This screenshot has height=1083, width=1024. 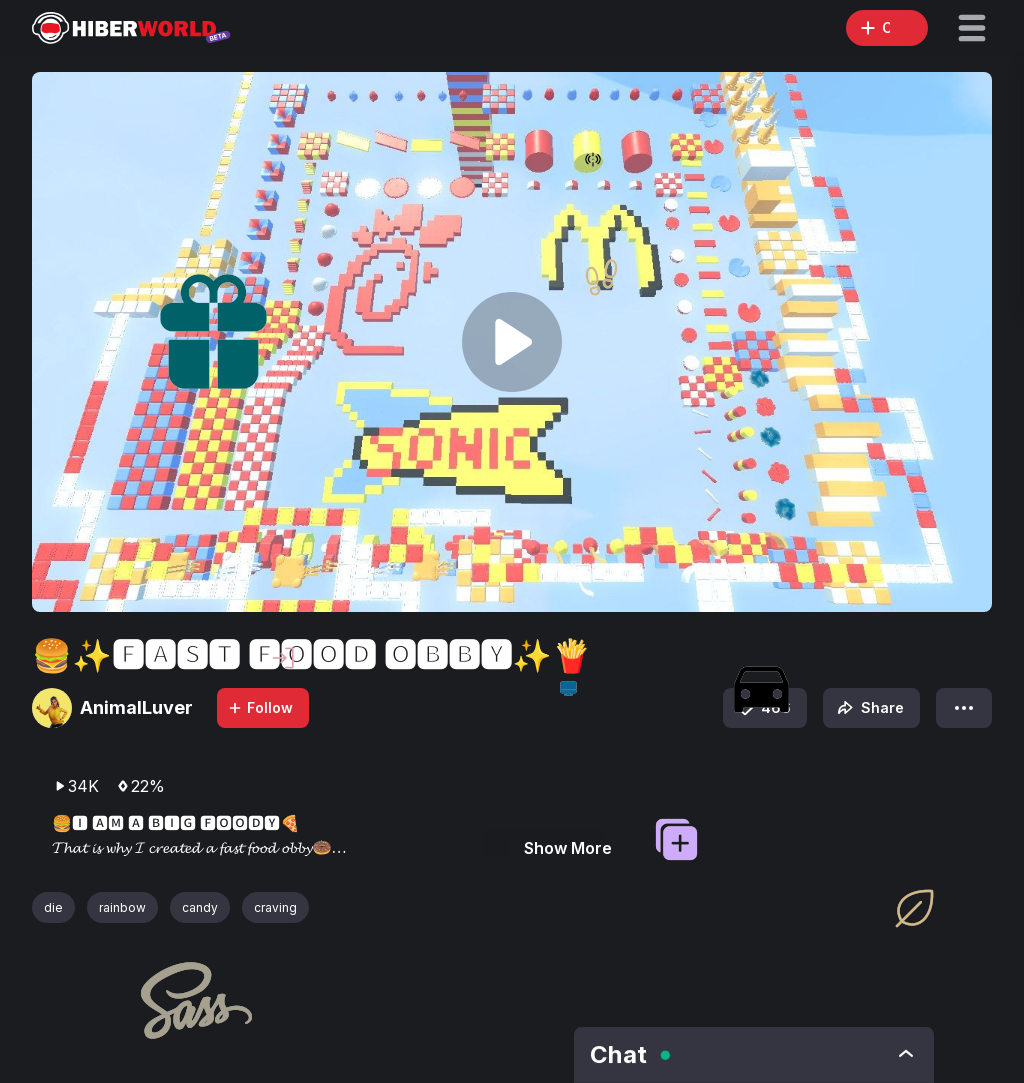 What do you see at coordinates (761, 689) in the screenshot?
I see `access vehicle or car-related settings` at bounding box center [761, 689].